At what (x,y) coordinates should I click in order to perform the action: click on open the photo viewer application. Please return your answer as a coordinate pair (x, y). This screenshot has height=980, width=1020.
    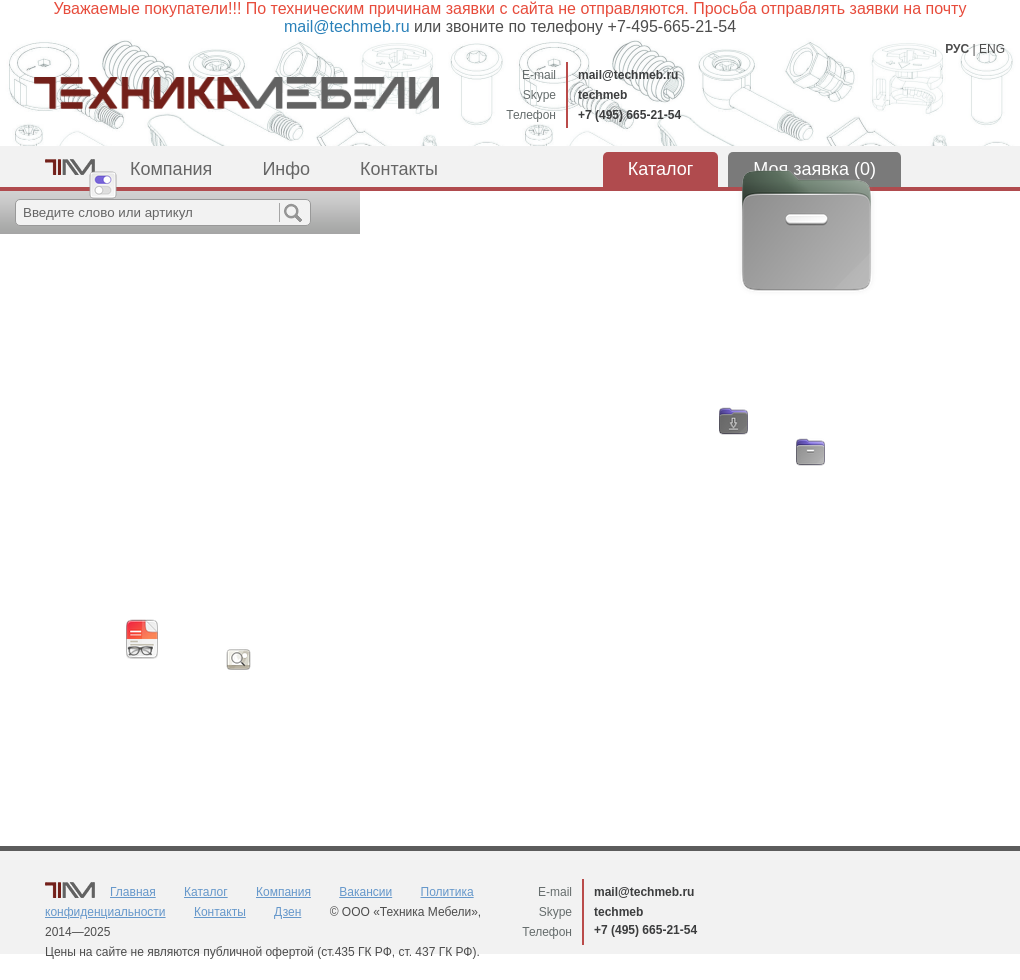
    Looking at the image, I should click on (238, 659).